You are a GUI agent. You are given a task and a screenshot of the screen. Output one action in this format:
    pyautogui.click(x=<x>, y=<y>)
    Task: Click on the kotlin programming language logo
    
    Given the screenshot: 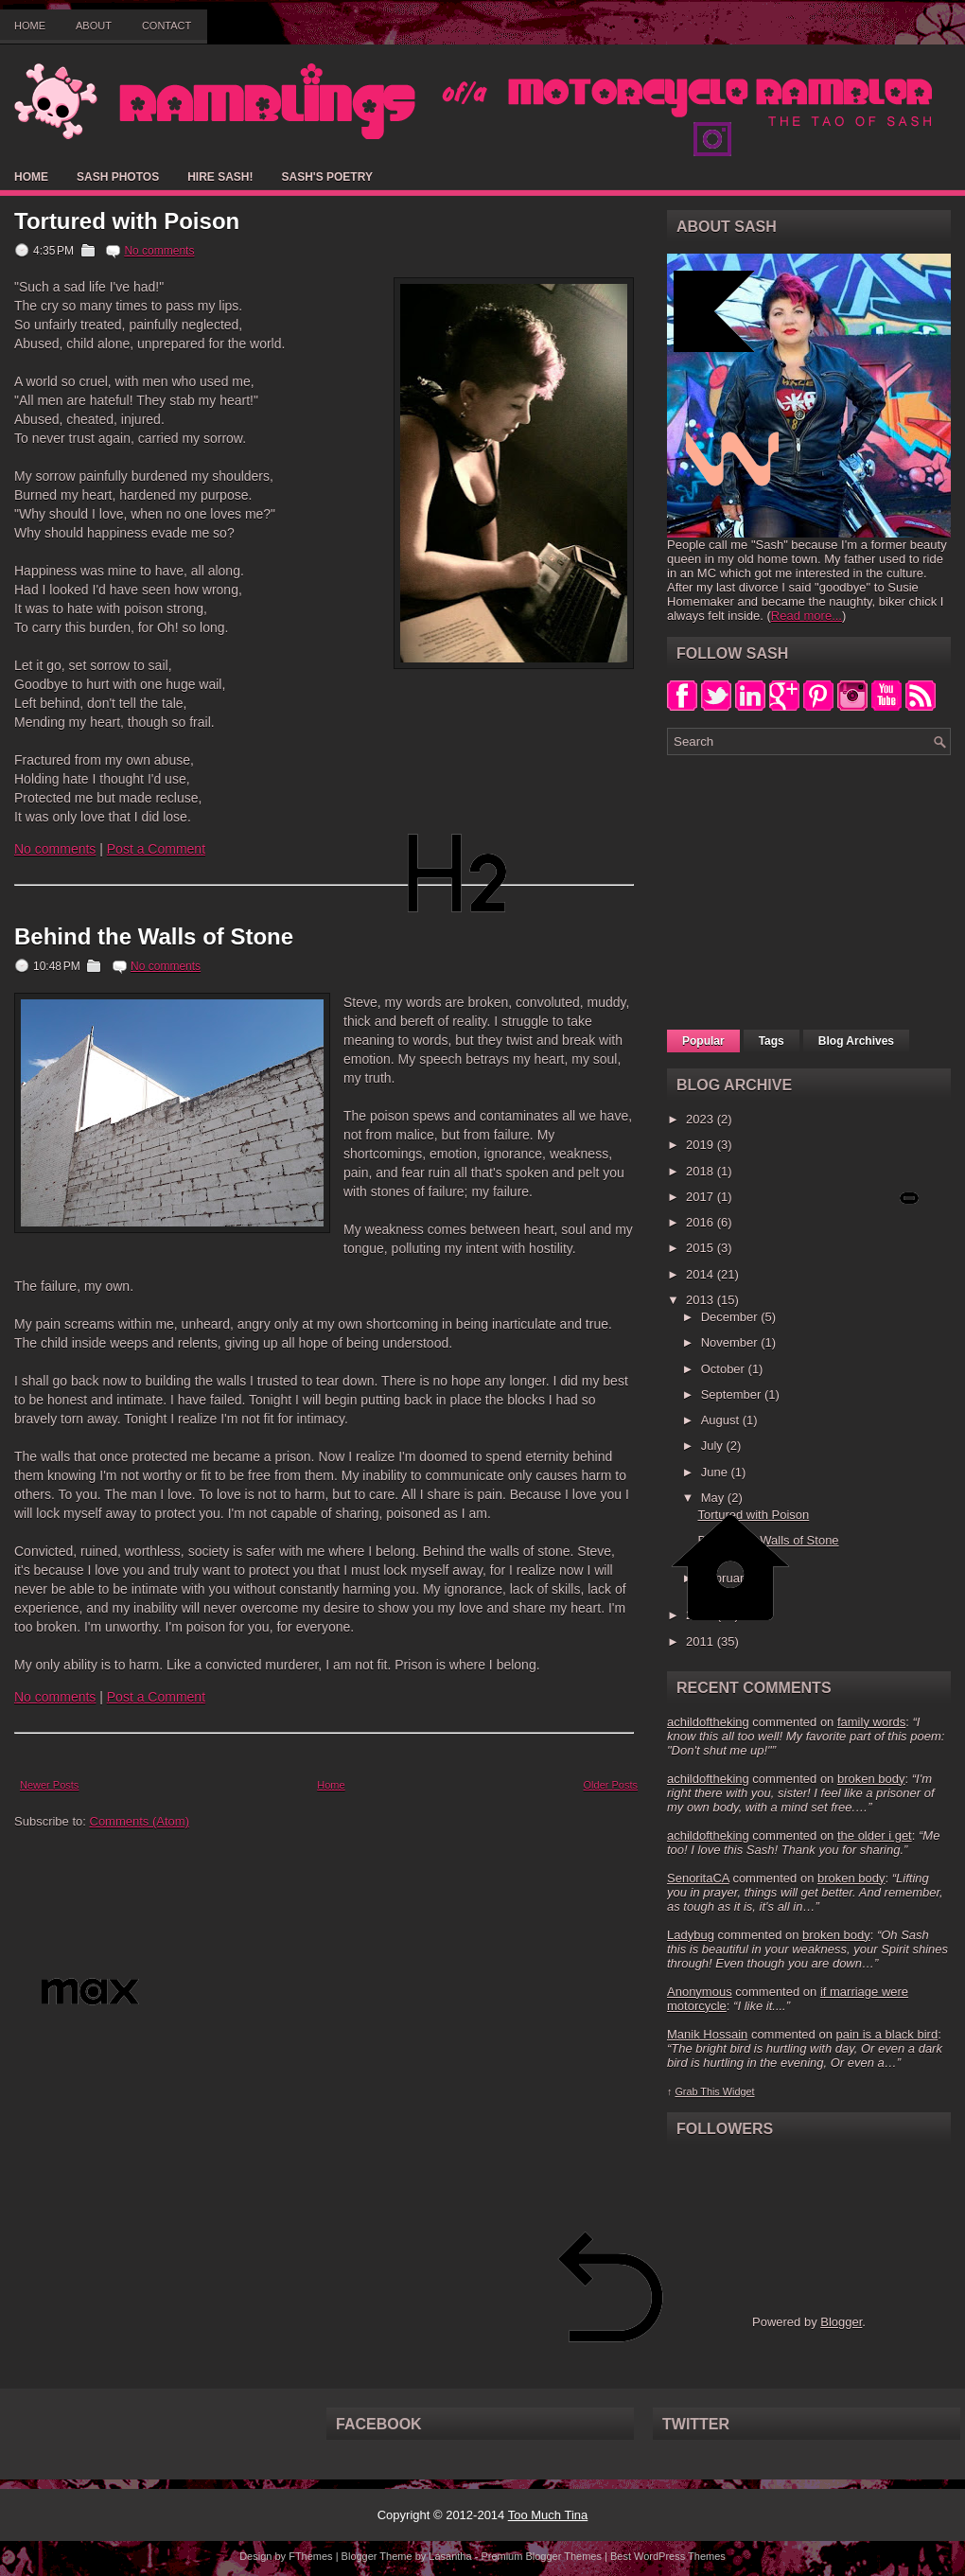 What is the action you would take?
    pyautogui.click(x=714, y=311)
    